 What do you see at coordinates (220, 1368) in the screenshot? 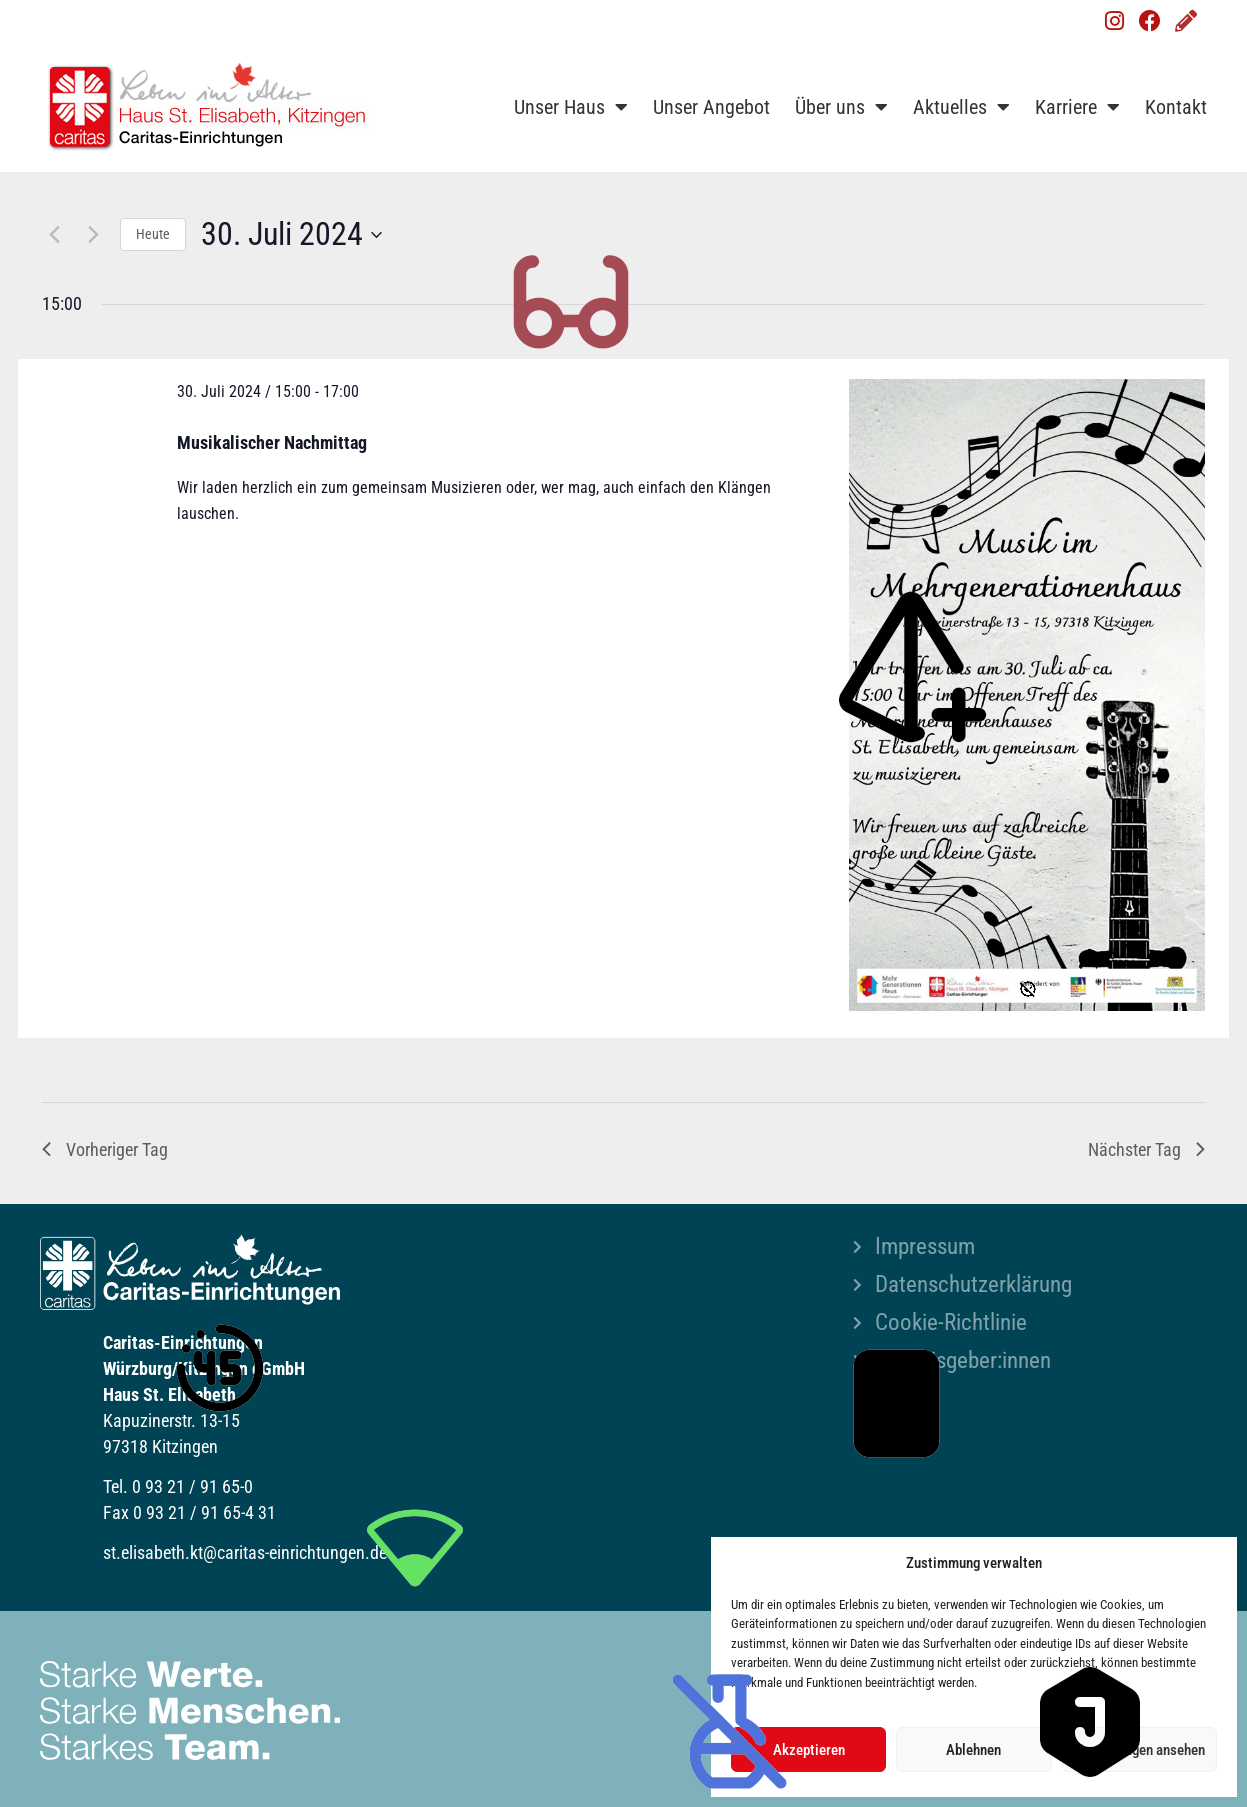
I see `set a 45-minute timer or duration` at bounding box center [220, 1368].